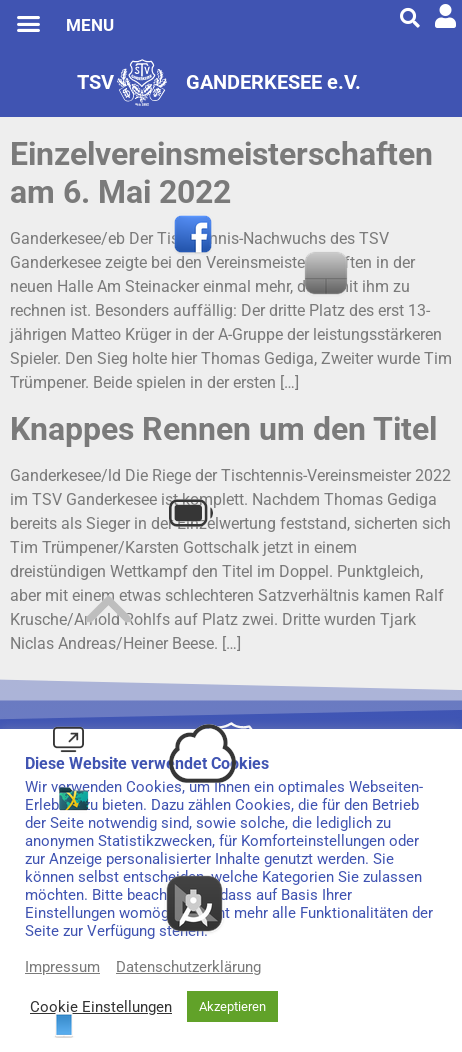  Describe the element at coordinates (68, 738) in the screenshot. I see `access desktop sharing settings` at that location.